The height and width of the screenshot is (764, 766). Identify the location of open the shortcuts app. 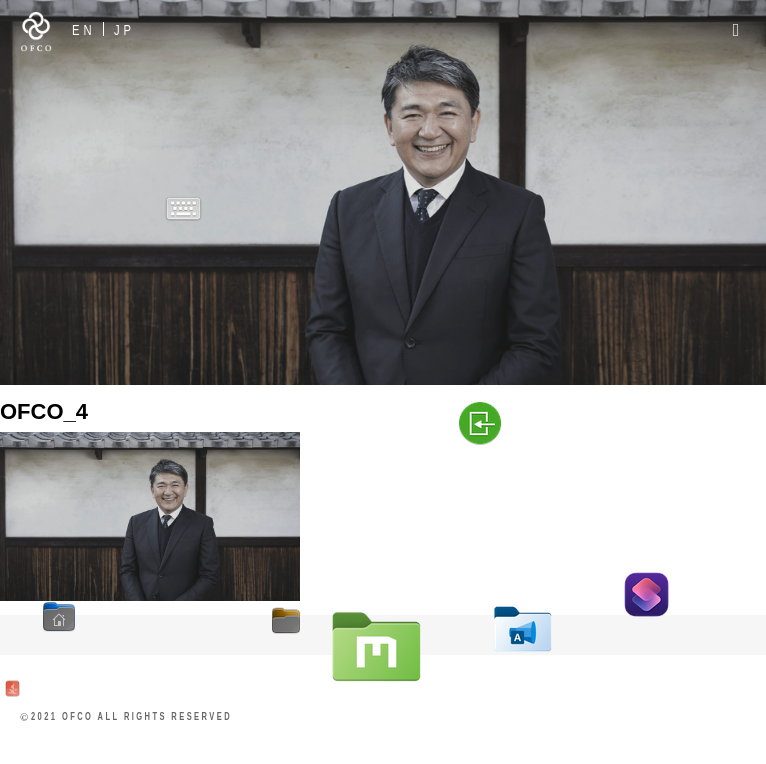
(646, 594).